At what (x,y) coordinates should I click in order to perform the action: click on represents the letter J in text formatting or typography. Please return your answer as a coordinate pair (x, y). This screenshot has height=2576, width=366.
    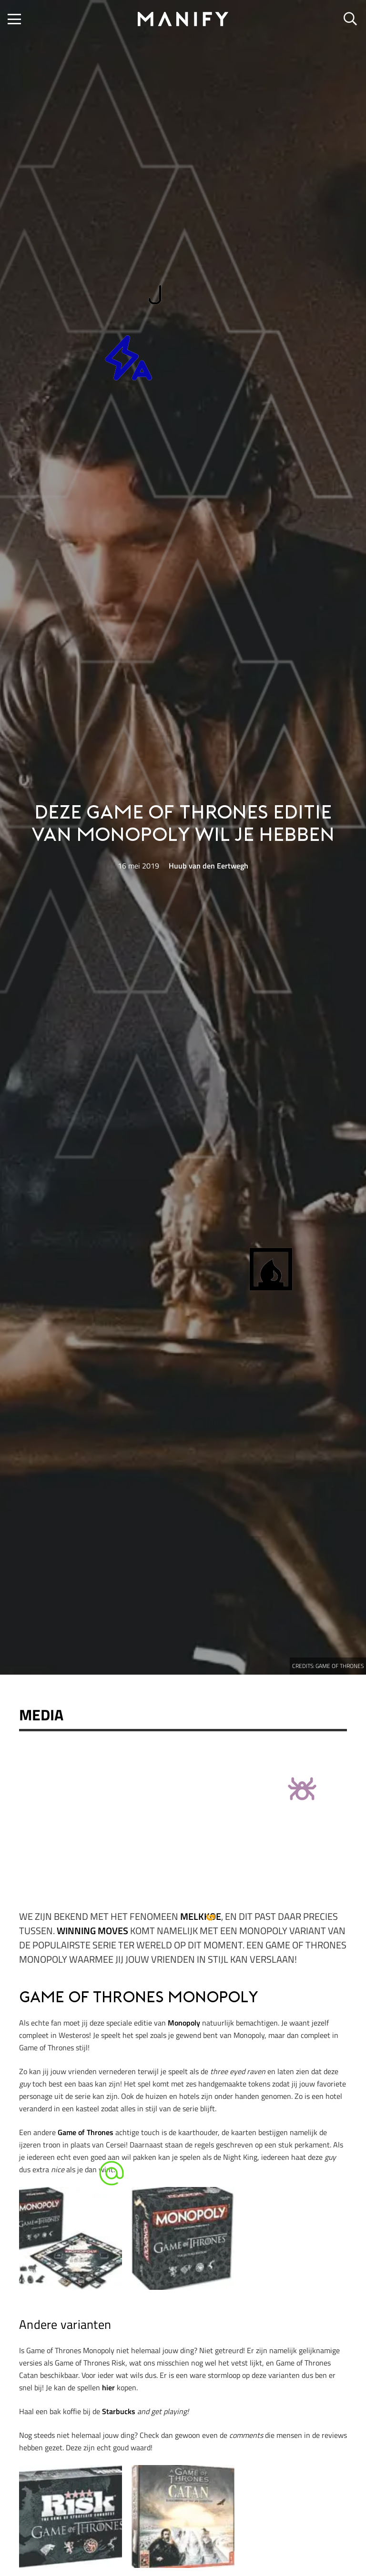
    Looking at the image, I should click on (155, 295).